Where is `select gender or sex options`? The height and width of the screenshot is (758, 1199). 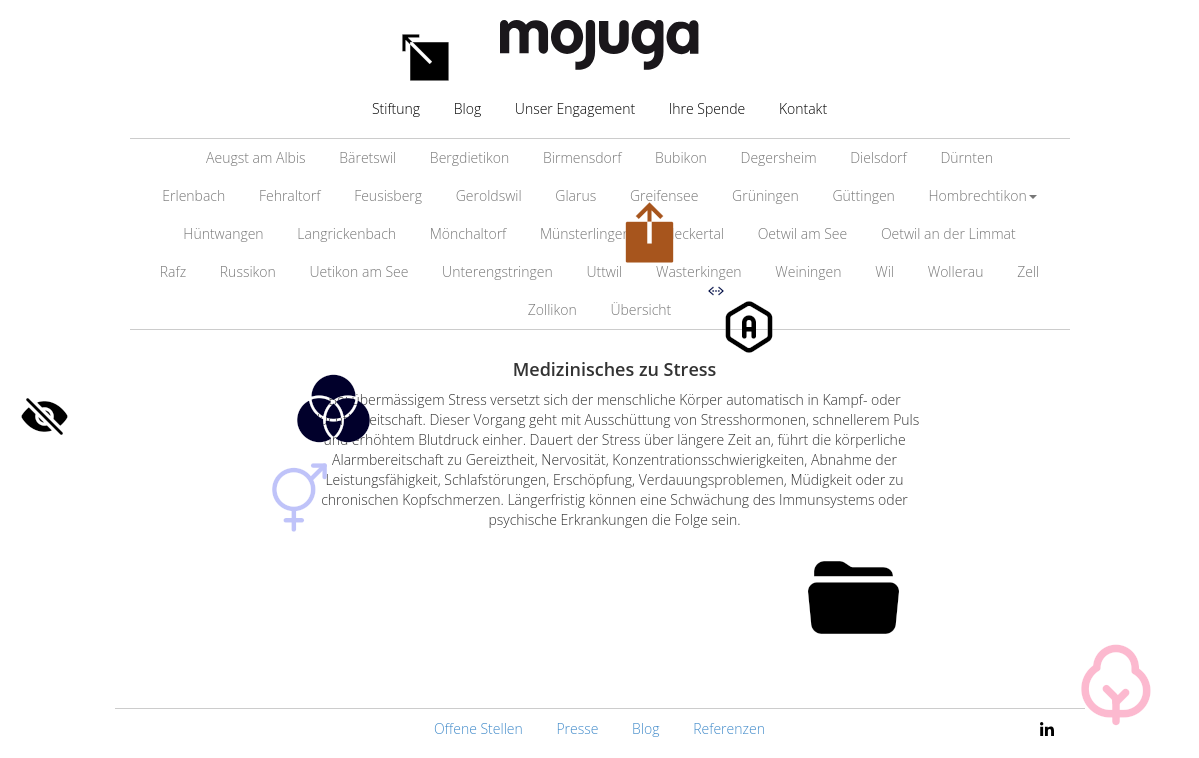
select gender or sex options is located at coordinates (299, 497).